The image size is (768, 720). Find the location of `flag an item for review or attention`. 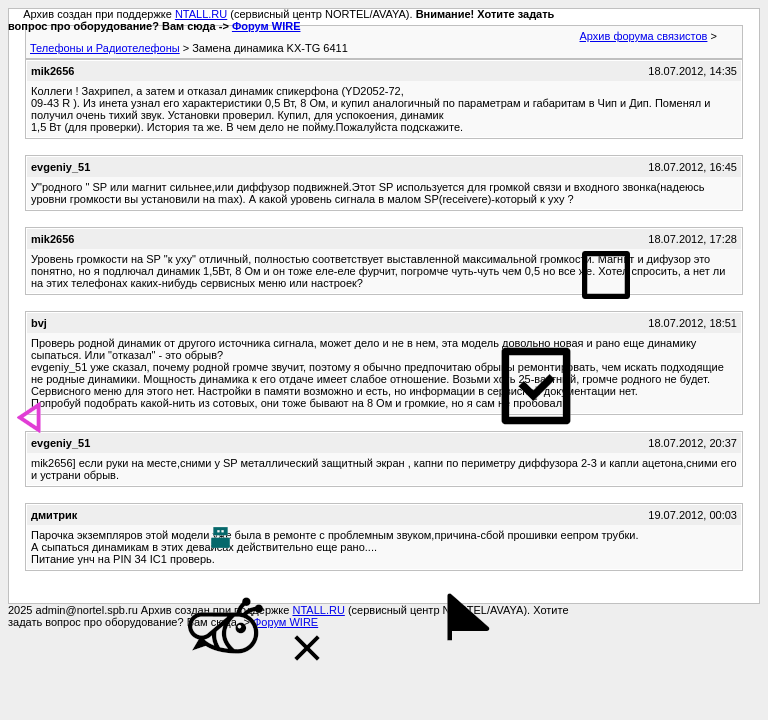

flag an item for review or attention is located at coordinates (466, 617).